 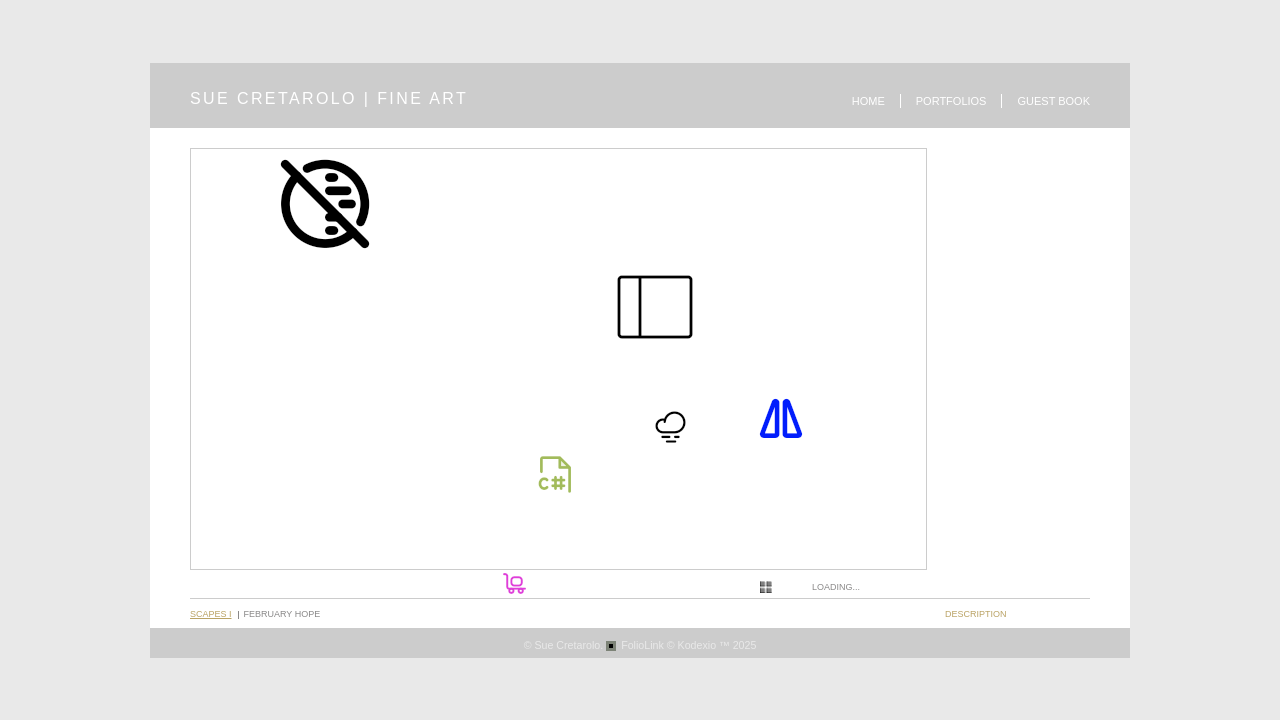 I want to click on a C# source code file, so click(x=555, y=474).